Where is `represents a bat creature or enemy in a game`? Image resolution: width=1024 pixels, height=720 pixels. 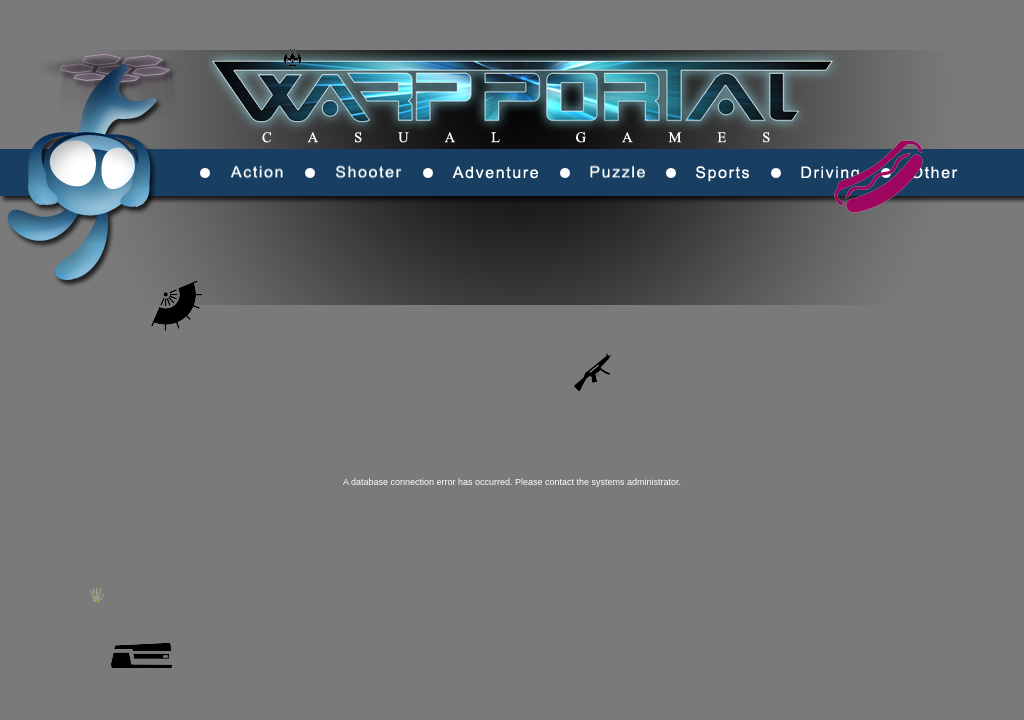
represents a bat creature or enemy in a game is located at coordinates (292, 58).